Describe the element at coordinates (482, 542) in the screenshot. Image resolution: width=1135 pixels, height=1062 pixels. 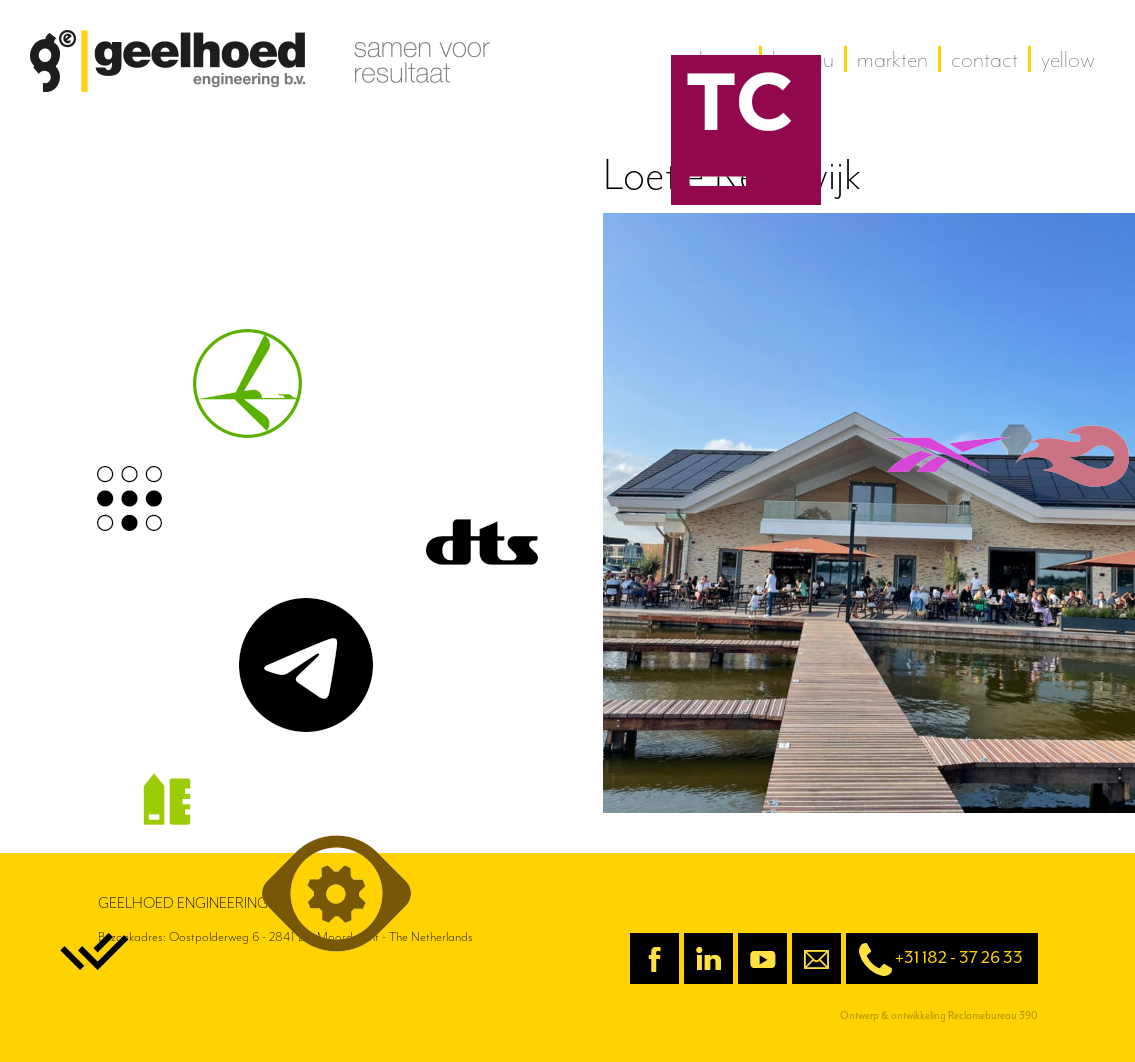
I see `dts audio technology logo` at that location.